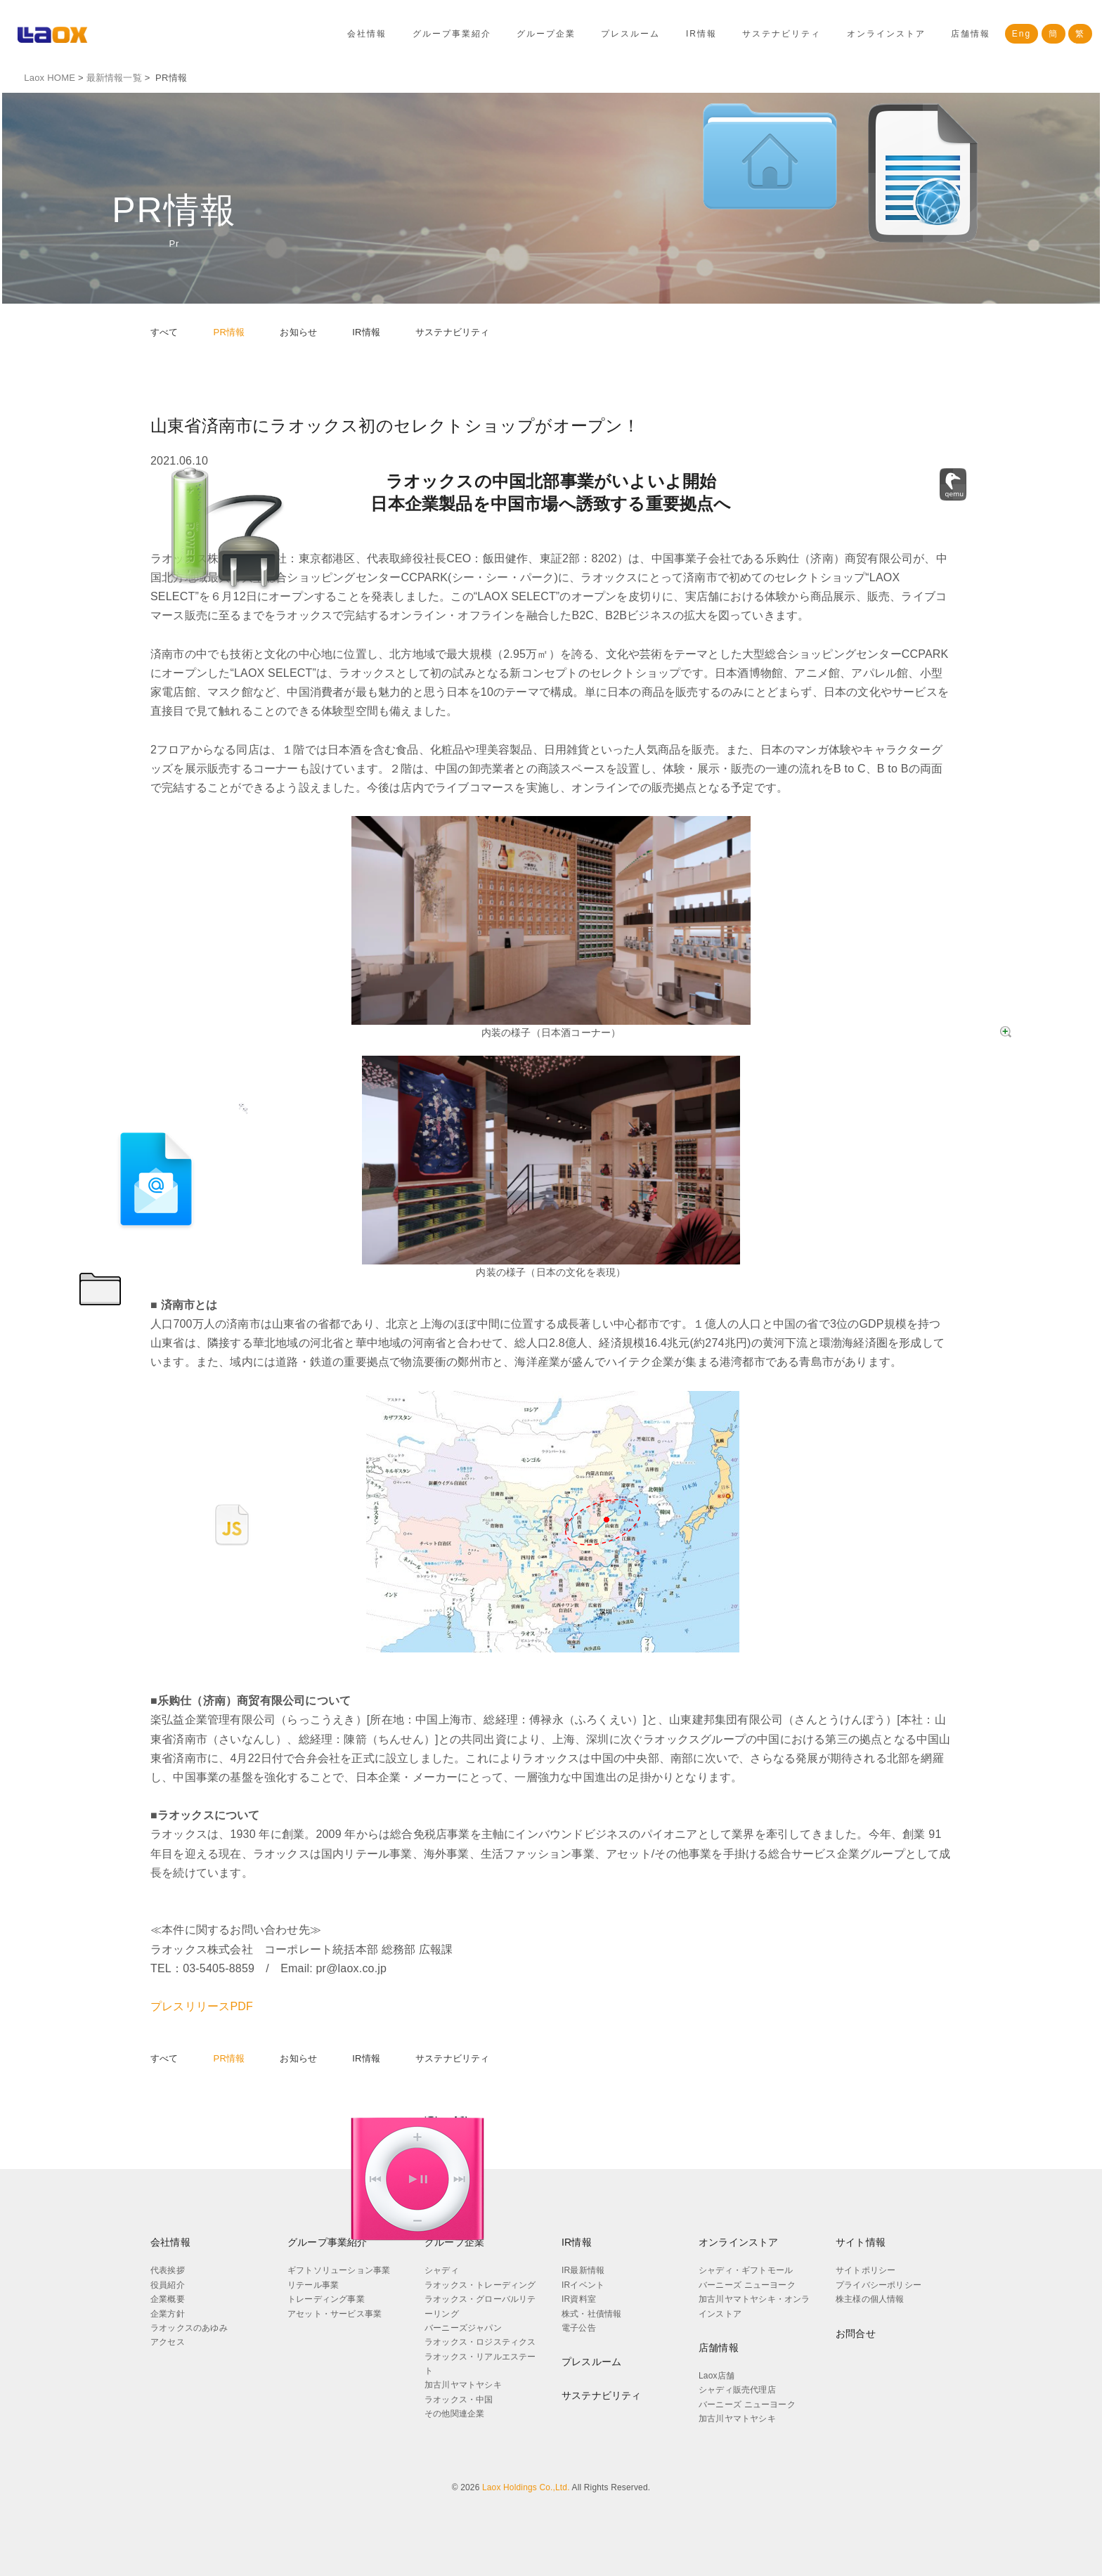 This screenshot has height=2576, width=1102. I want to click on open a web document file, so click(923, 173).